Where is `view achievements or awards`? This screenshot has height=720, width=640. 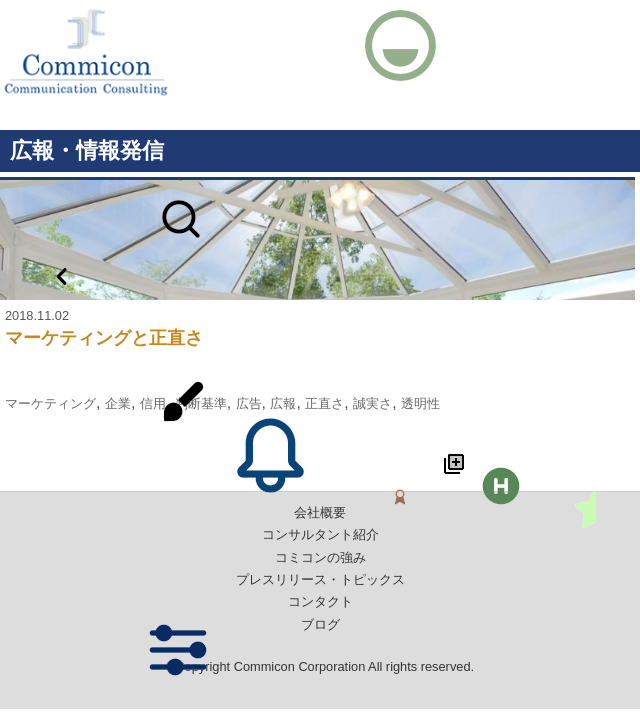
view achievements or awards is located at coordinates (400, 497).